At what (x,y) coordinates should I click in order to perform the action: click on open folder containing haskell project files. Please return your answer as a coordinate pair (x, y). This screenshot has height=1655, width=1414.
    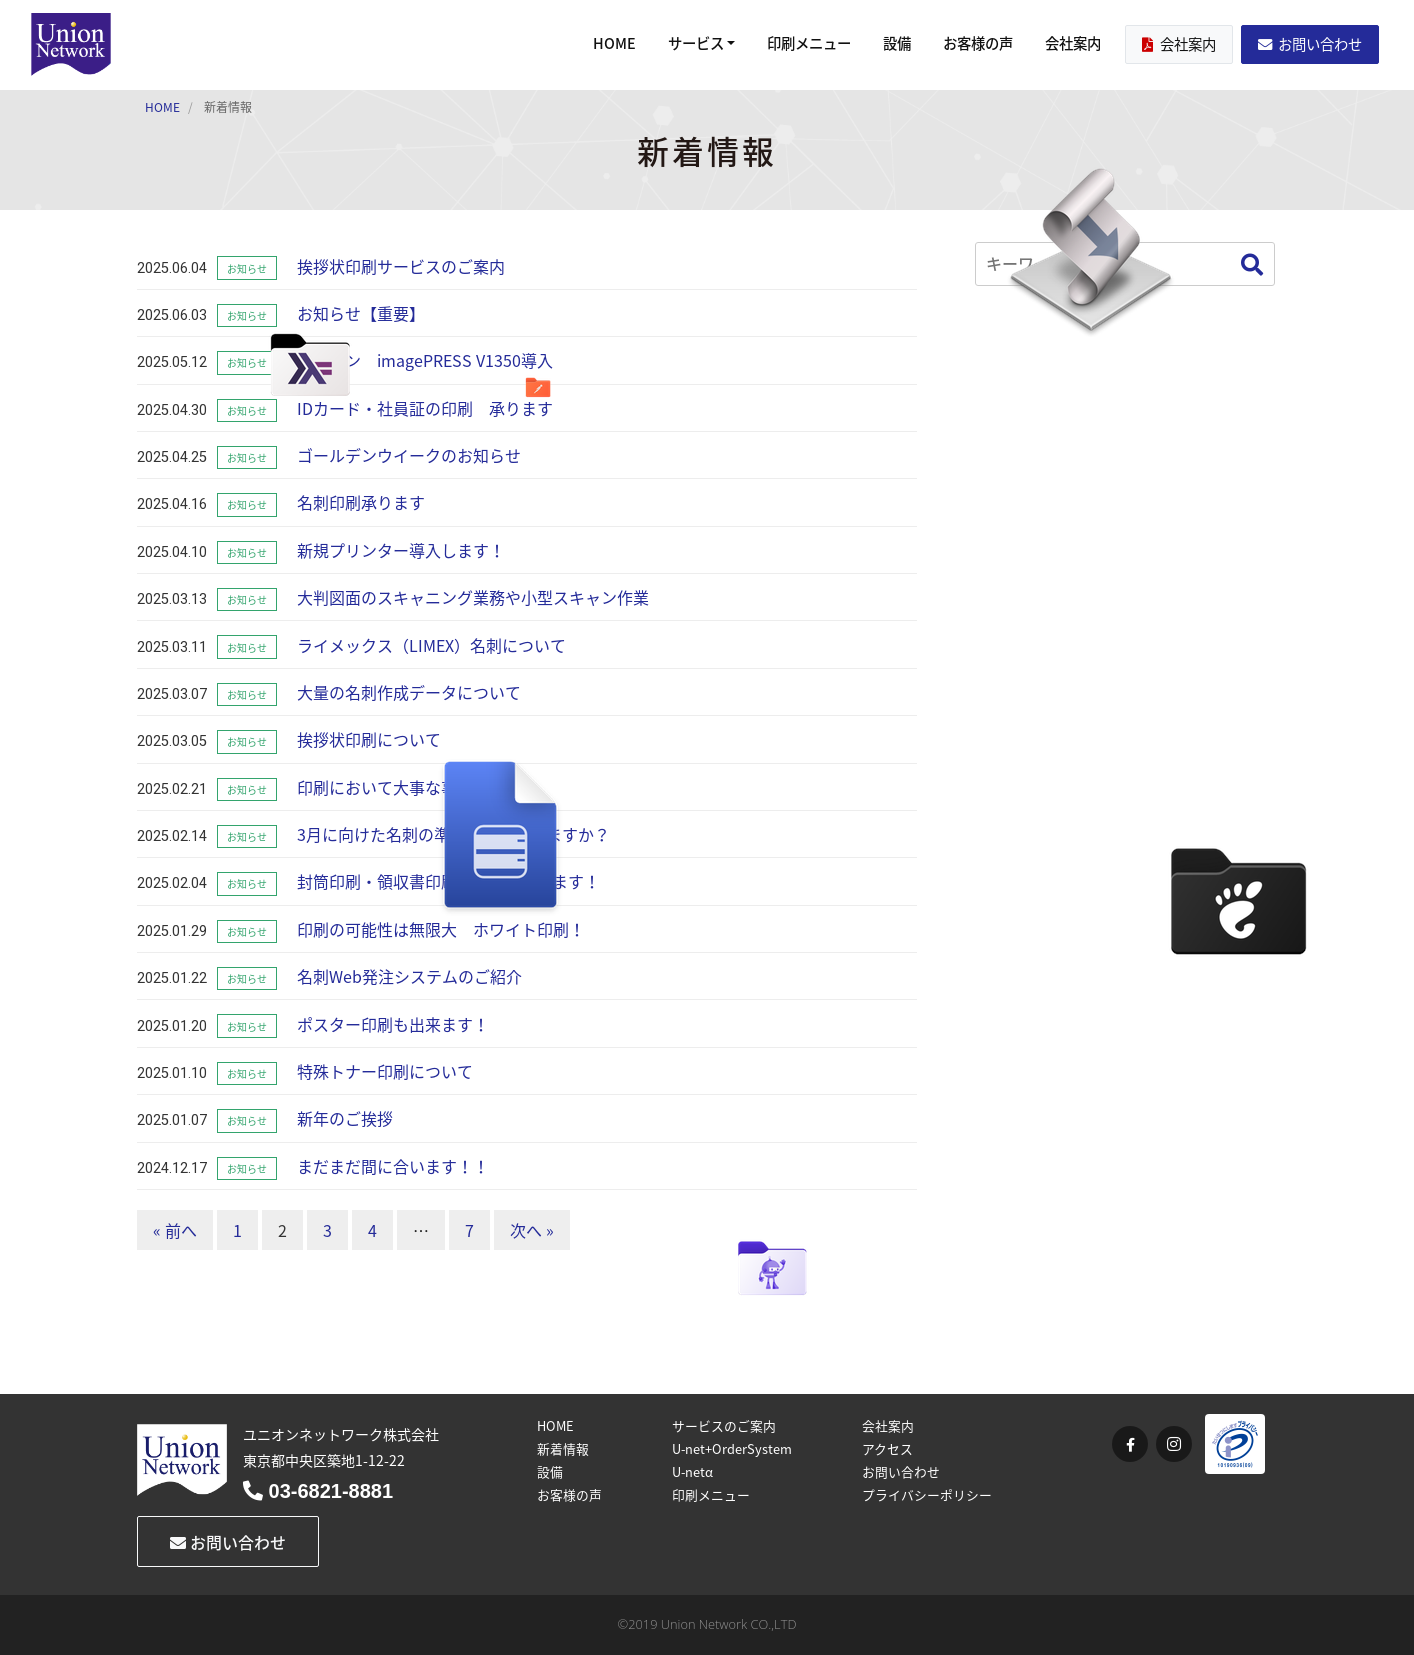
    Looking at the image, I should click on (310, 367).